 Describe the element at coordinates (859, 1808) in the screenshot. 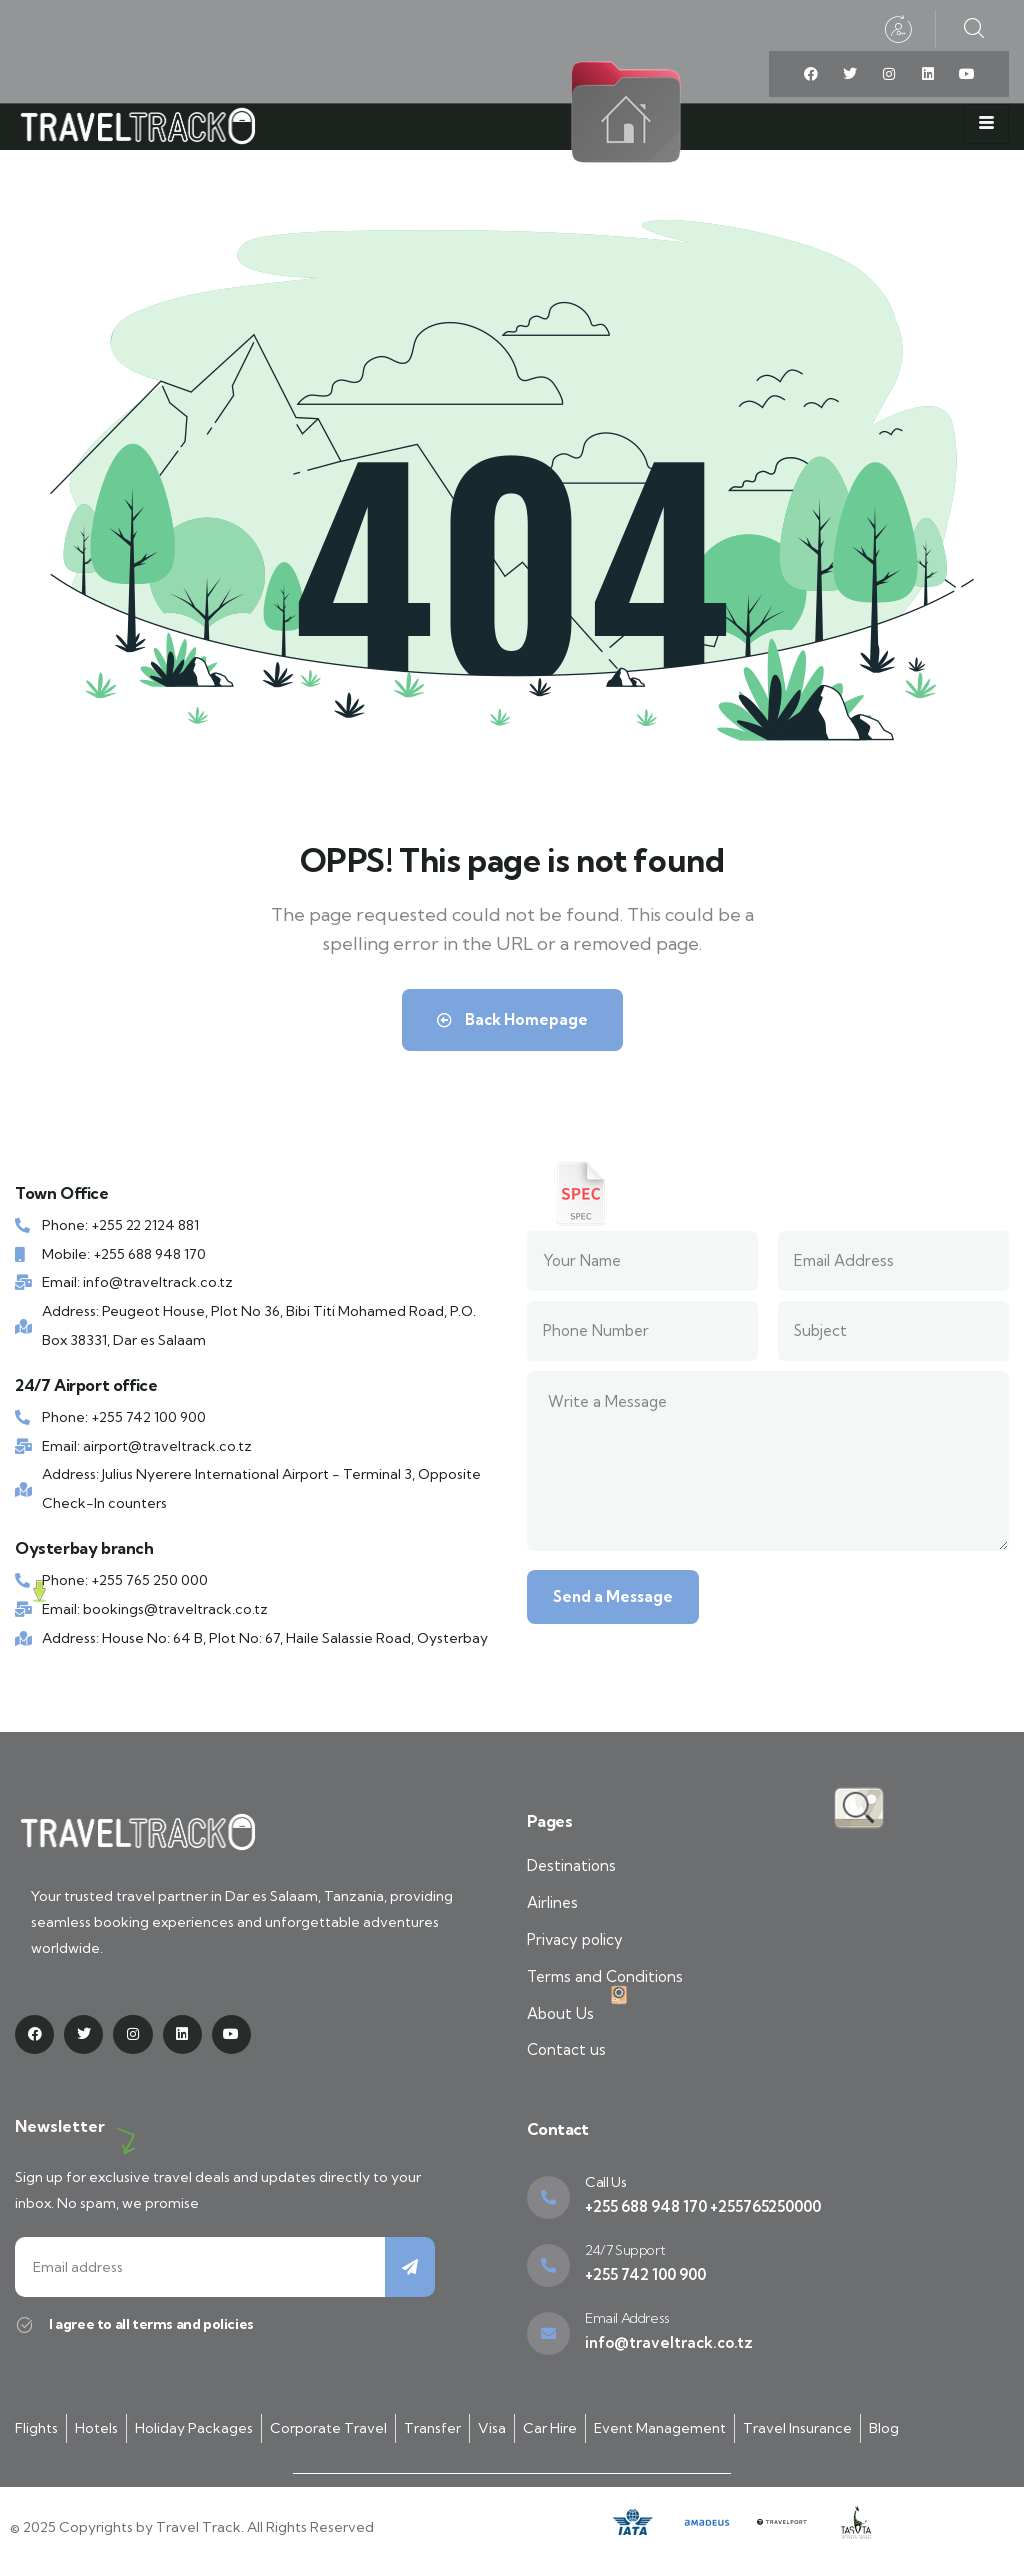

I see `open eye of mate image viewer application` at that location.